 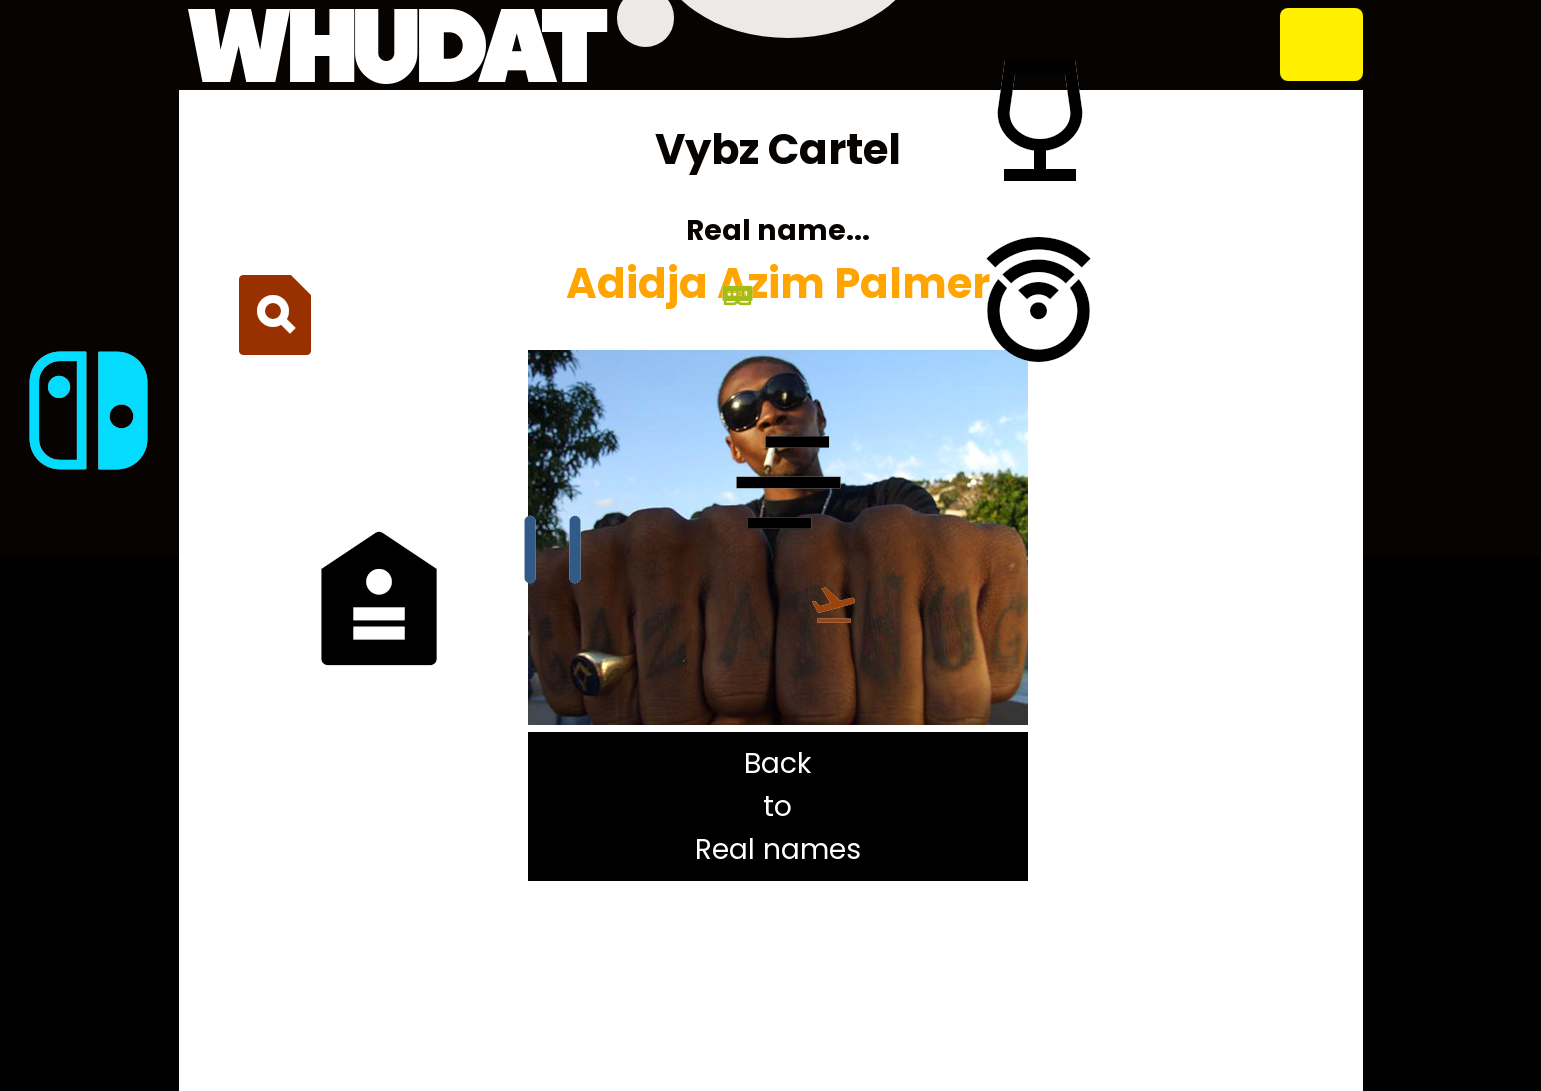 I want to click on OpenWrt router firmware logo, so click(x=1038, y=299).